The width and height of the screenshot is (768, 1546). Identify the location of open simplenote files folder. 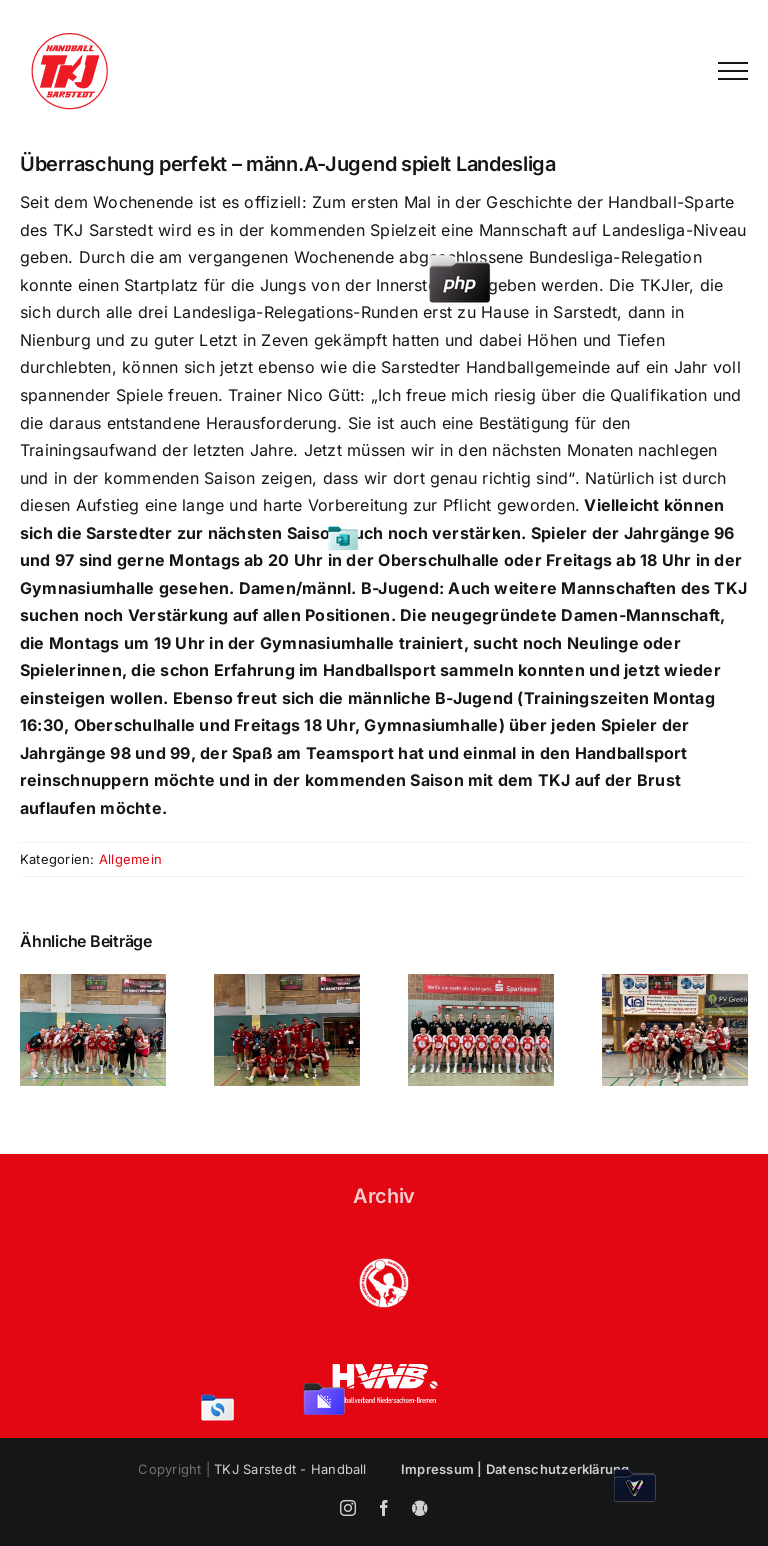
(217, 1408).